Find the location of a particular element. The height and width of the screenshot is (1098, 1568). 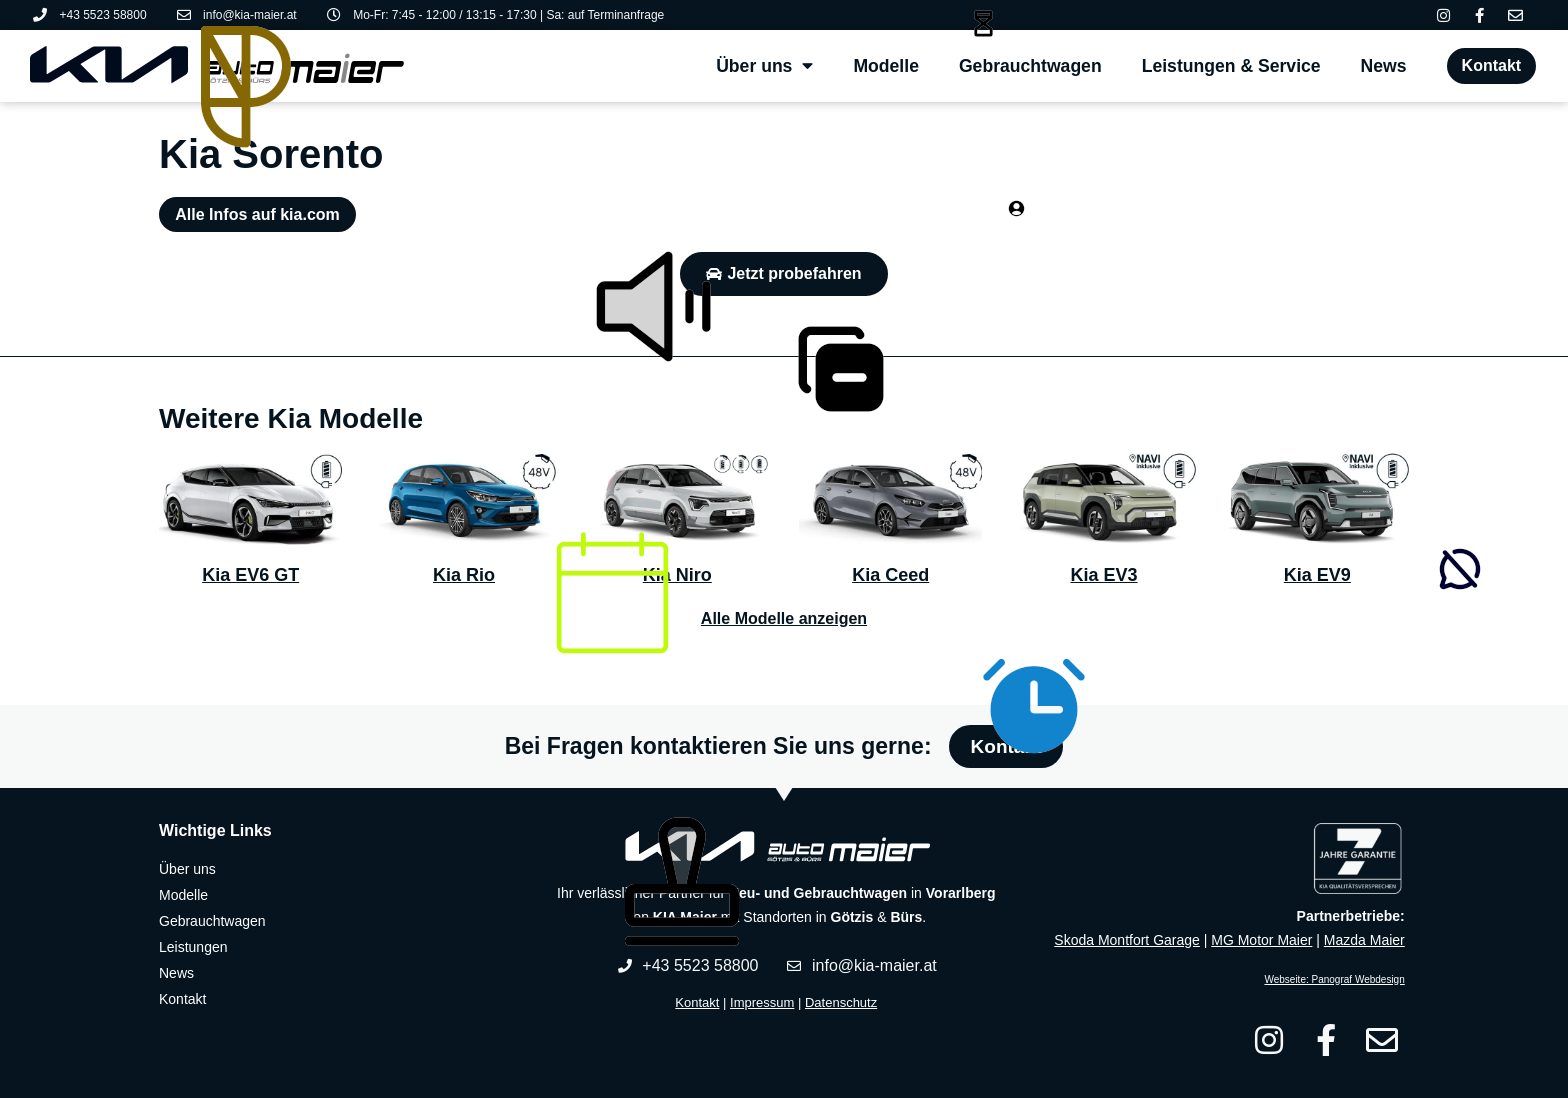

view calendar or schedule is located at coordinates (612, 597).